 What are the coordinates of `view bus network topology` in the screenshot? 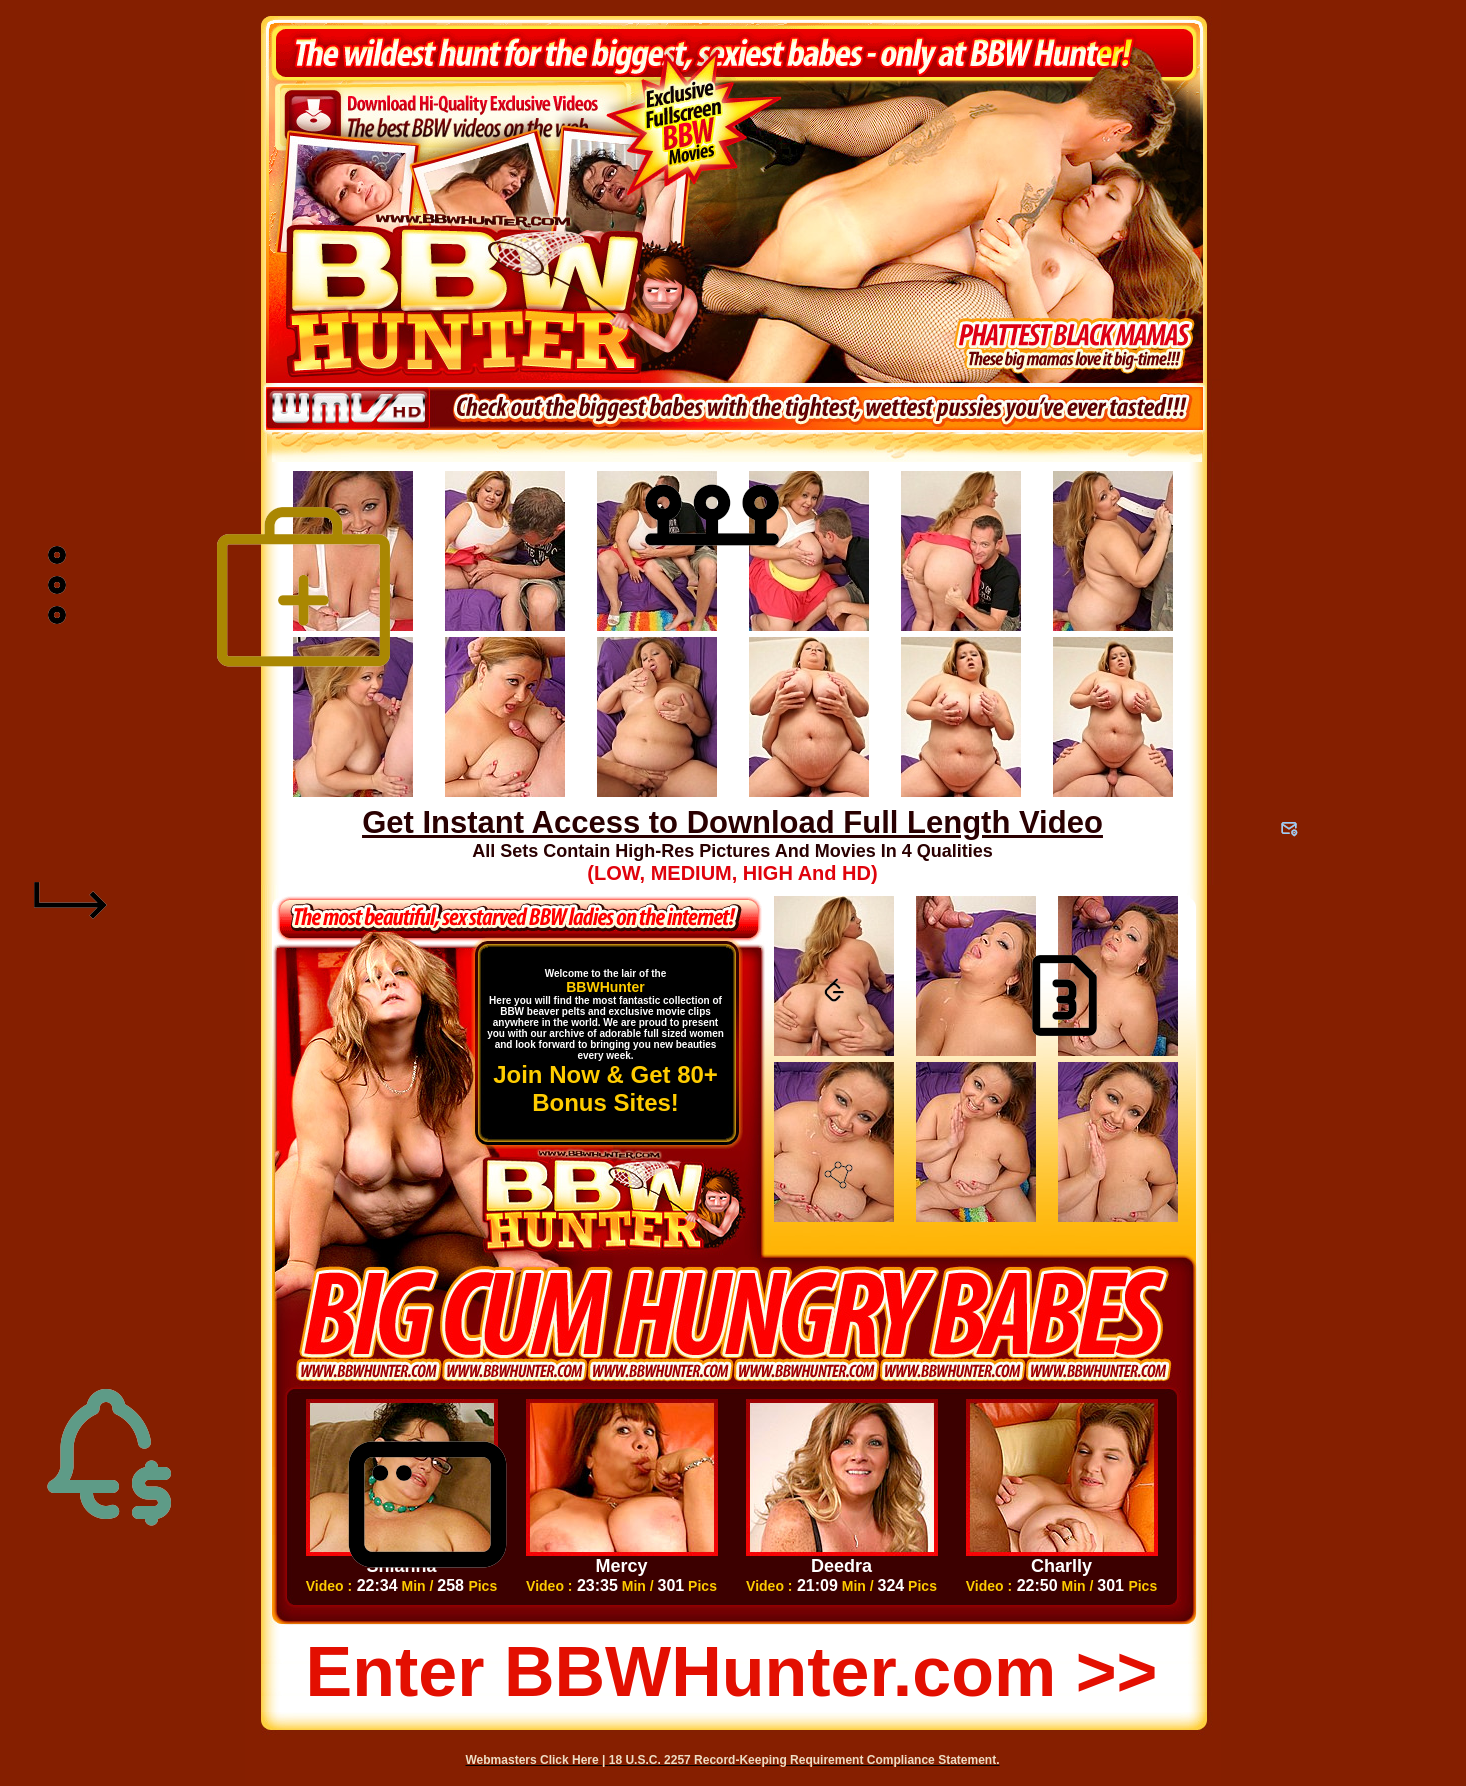 It's located at (712, 515).